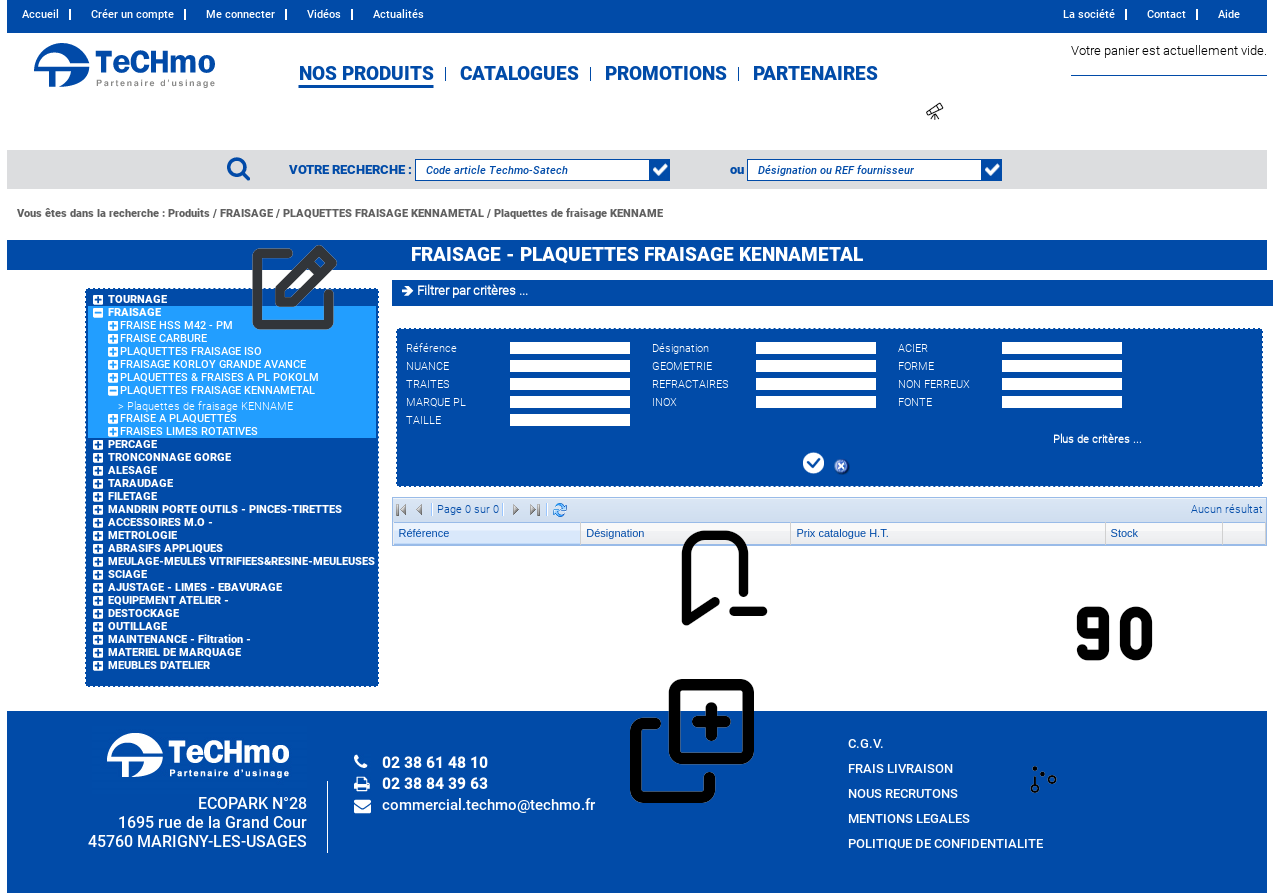 This screenshot has width=1273, height=893. Describe the element at coordinates (1114, 633) in the screenshot. I see `displays the number 90 as a badge or counter` at that location.